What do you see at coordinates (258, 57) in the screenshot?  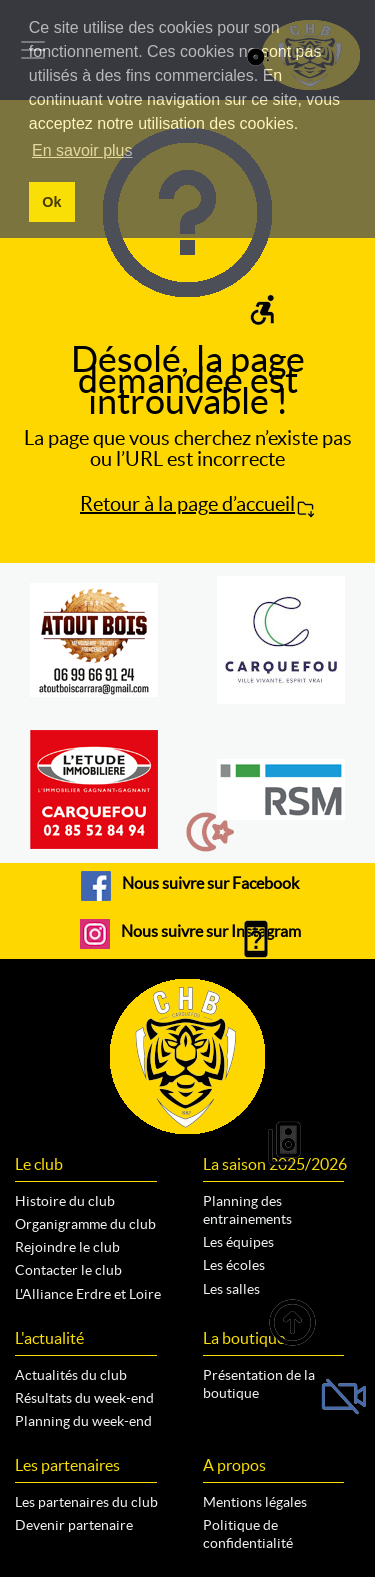 I see `indicates storage disc is full` at bounding box center [258, 57].